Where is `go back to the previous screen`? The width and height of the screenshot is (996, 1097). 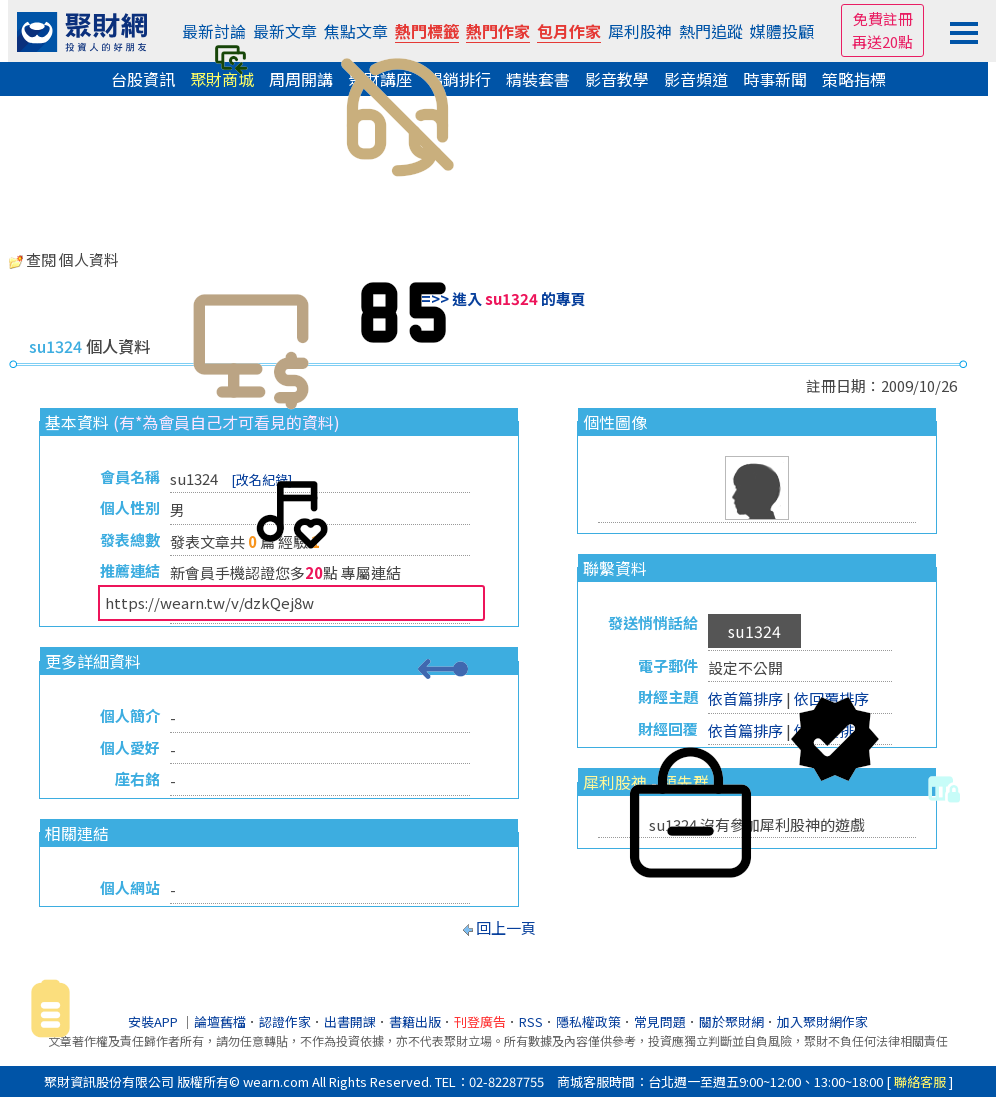
go back to the previous screen is located at coordinates (443, 669).